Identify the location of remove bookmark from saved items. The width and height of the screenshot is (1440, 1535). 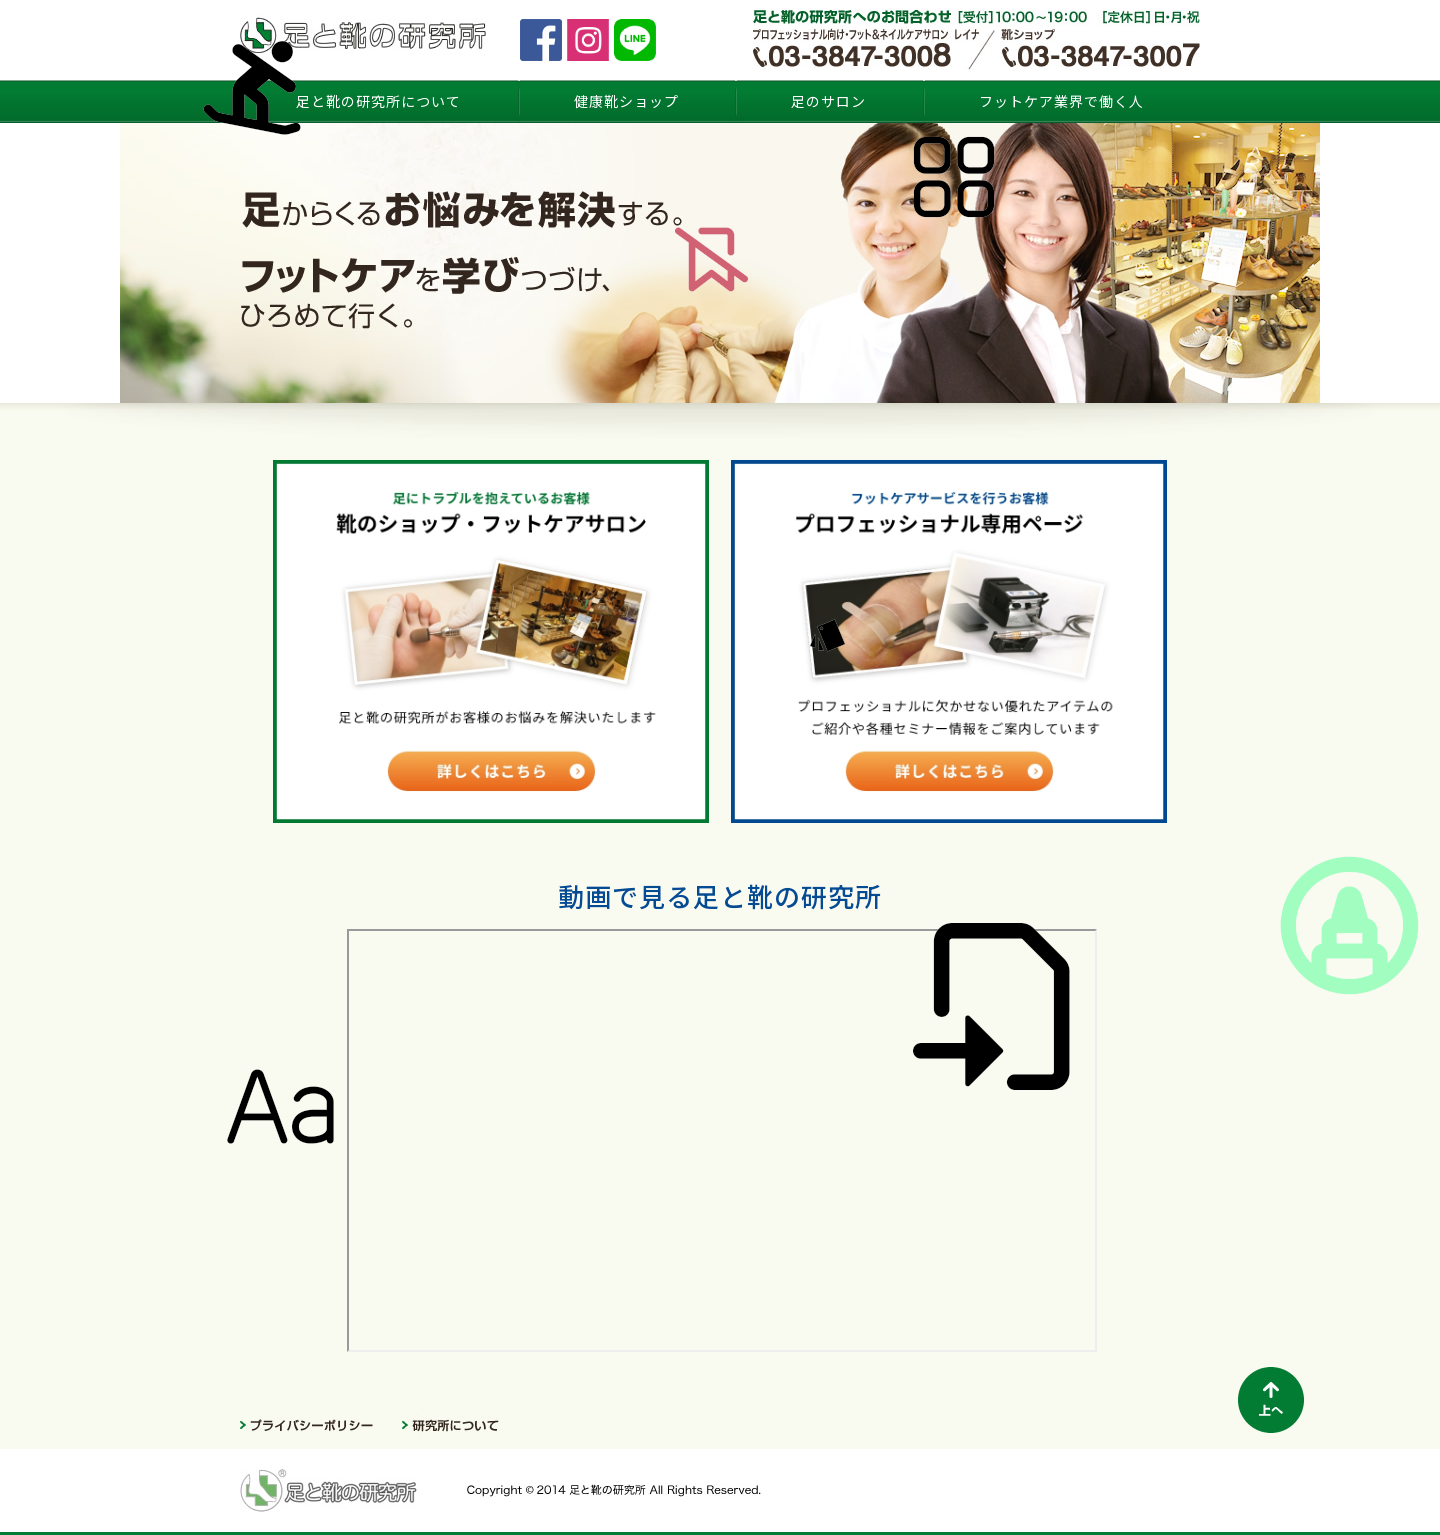
(711, 259).